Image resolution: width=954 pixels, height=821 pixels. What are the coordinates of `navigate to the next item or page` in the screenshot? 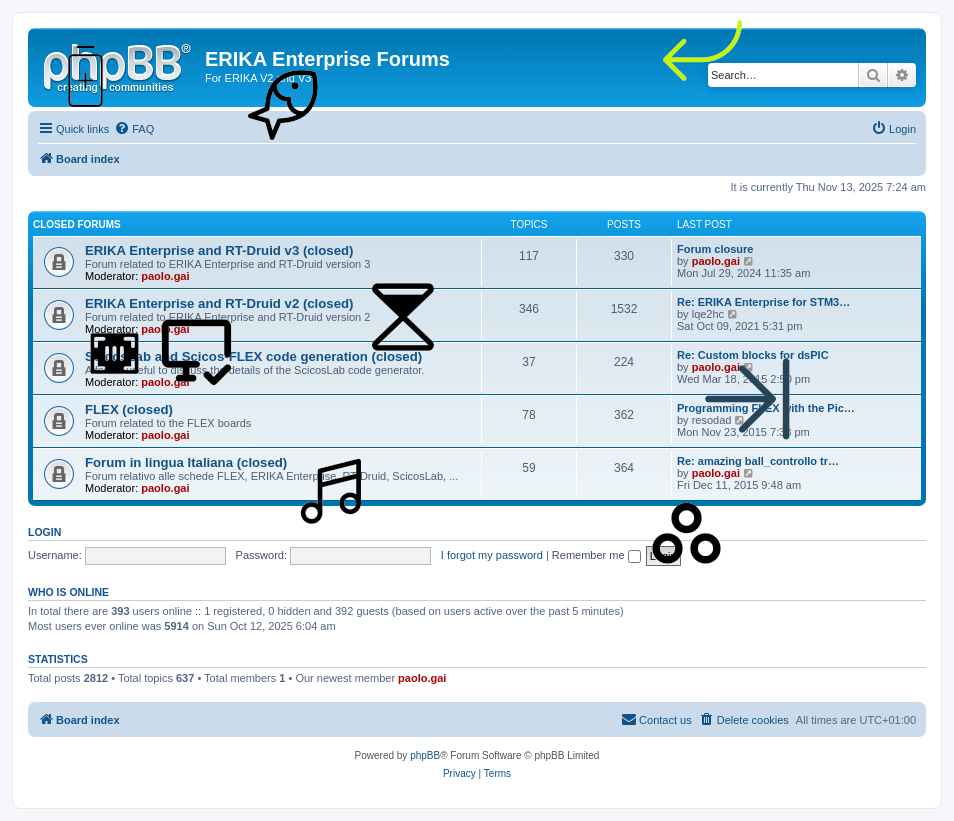 It's located at (749, 399).